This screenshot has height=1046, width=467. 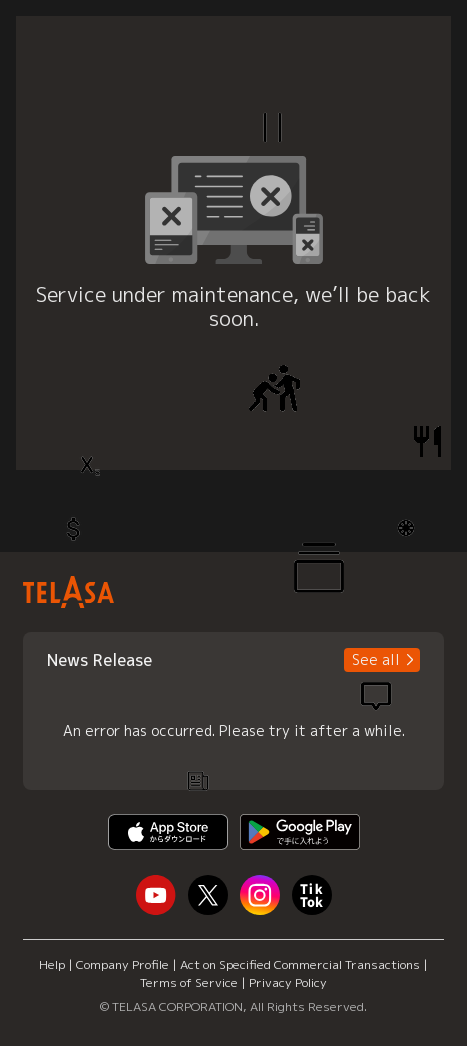 I want to click on open chat or messaging, so click(x=376, y=695).